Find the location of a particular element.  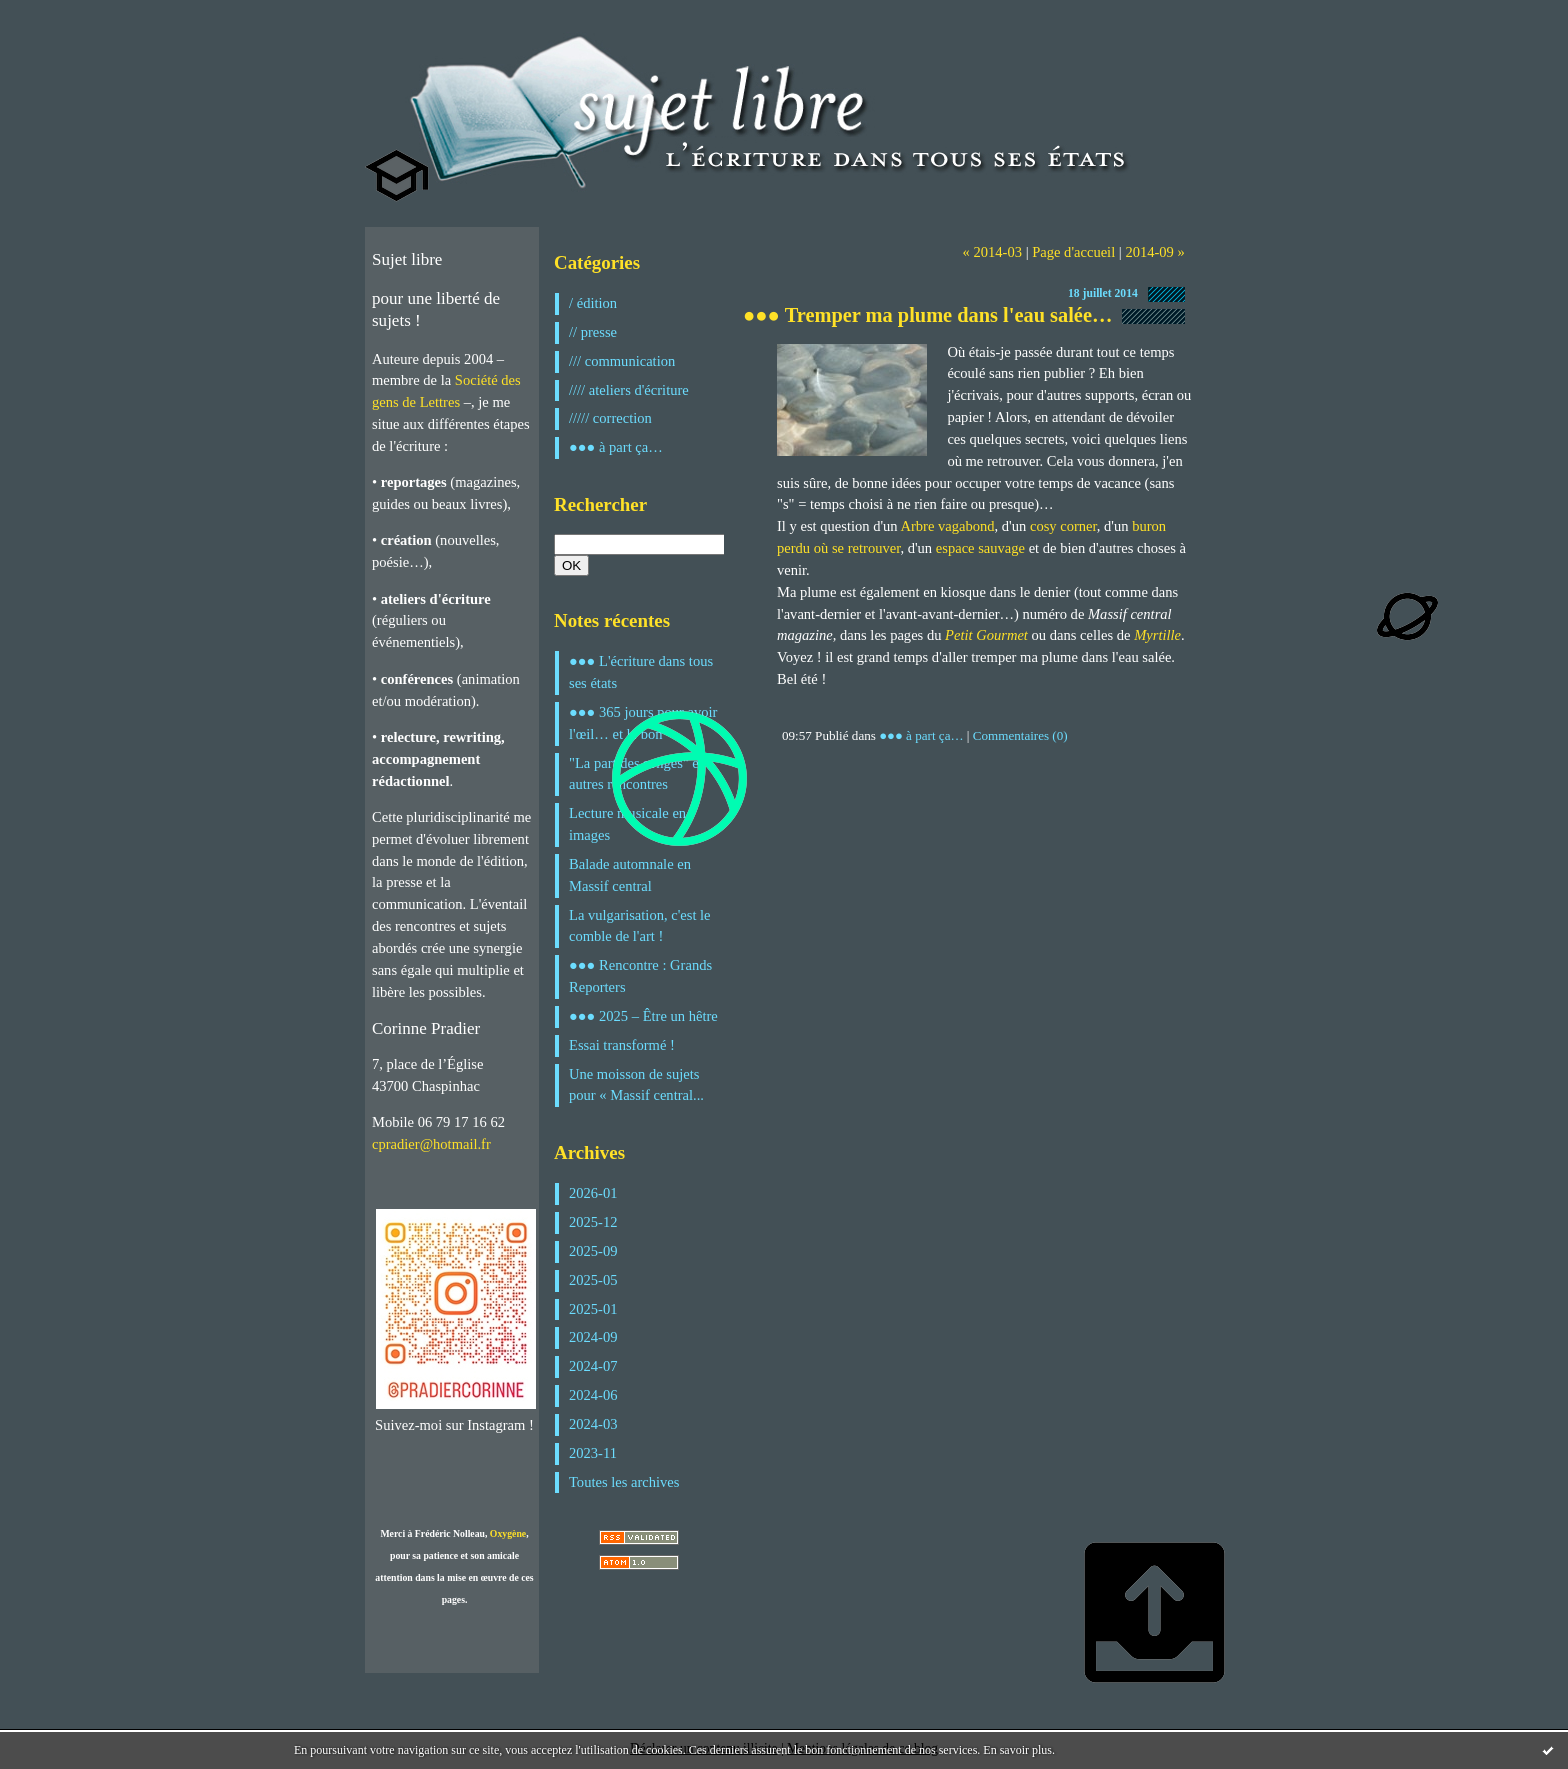

access education or school-related features is located at coordinates (396, 175).